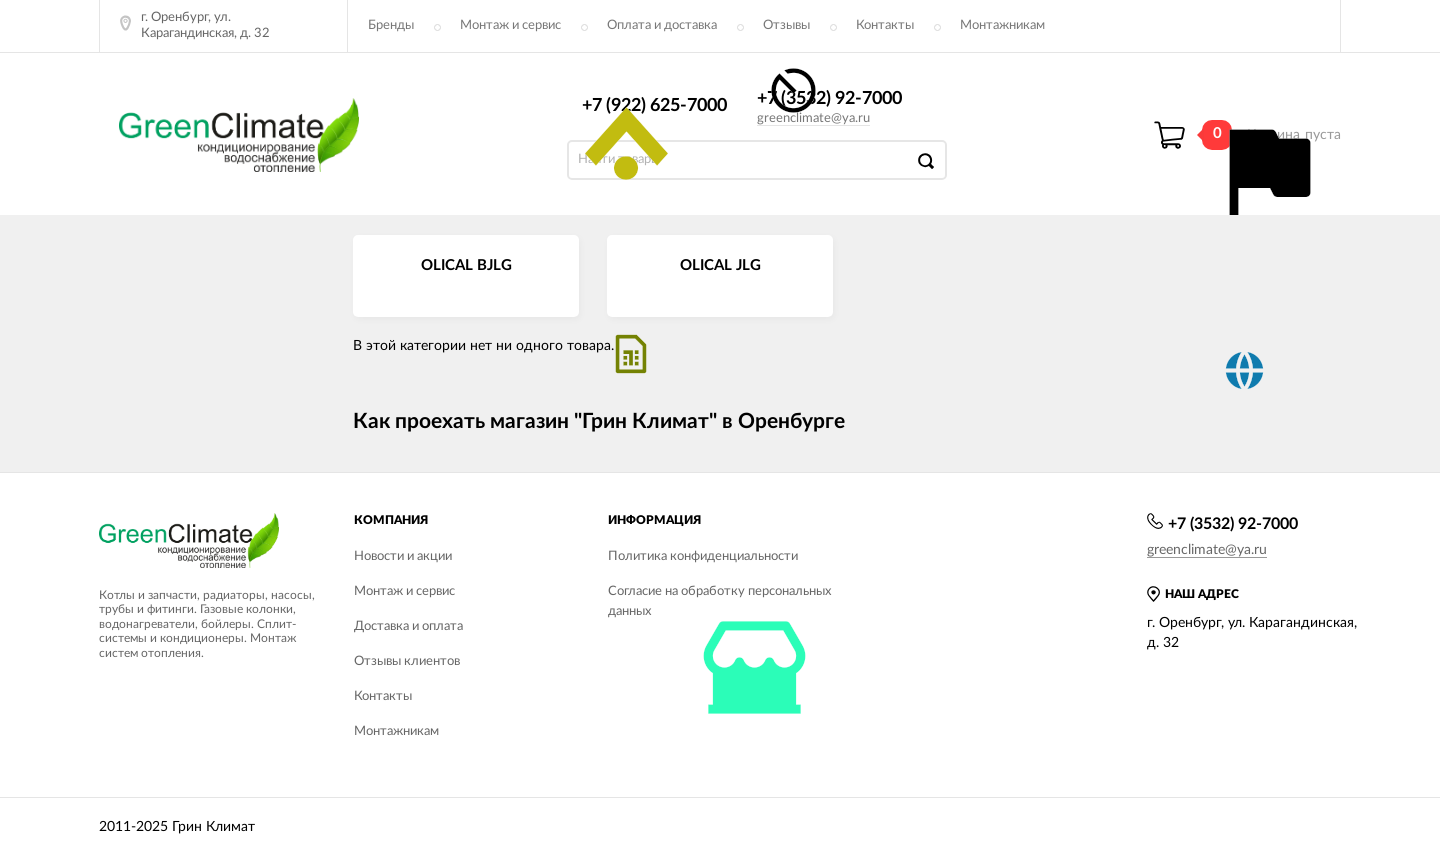 Image resolution: width=1440 pixels, height=858 pixels. What do you see at coordinates (631, 354) in the screenshot?
I see `view sim card information` at bounding box center [631, 354].